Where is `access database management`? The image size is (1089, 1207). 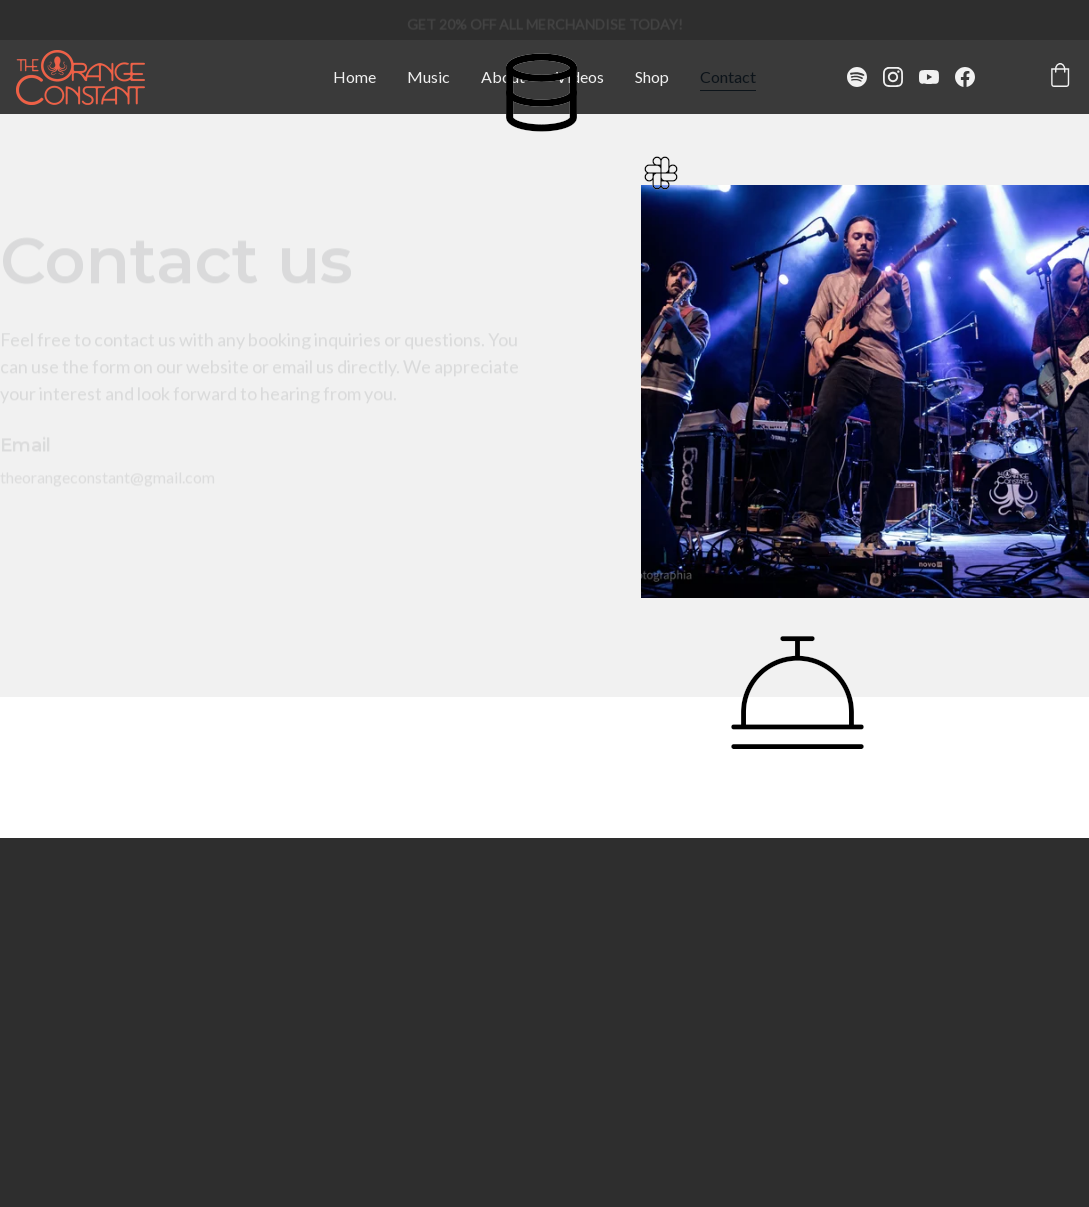
access database management is located at coordinates (541, 92).